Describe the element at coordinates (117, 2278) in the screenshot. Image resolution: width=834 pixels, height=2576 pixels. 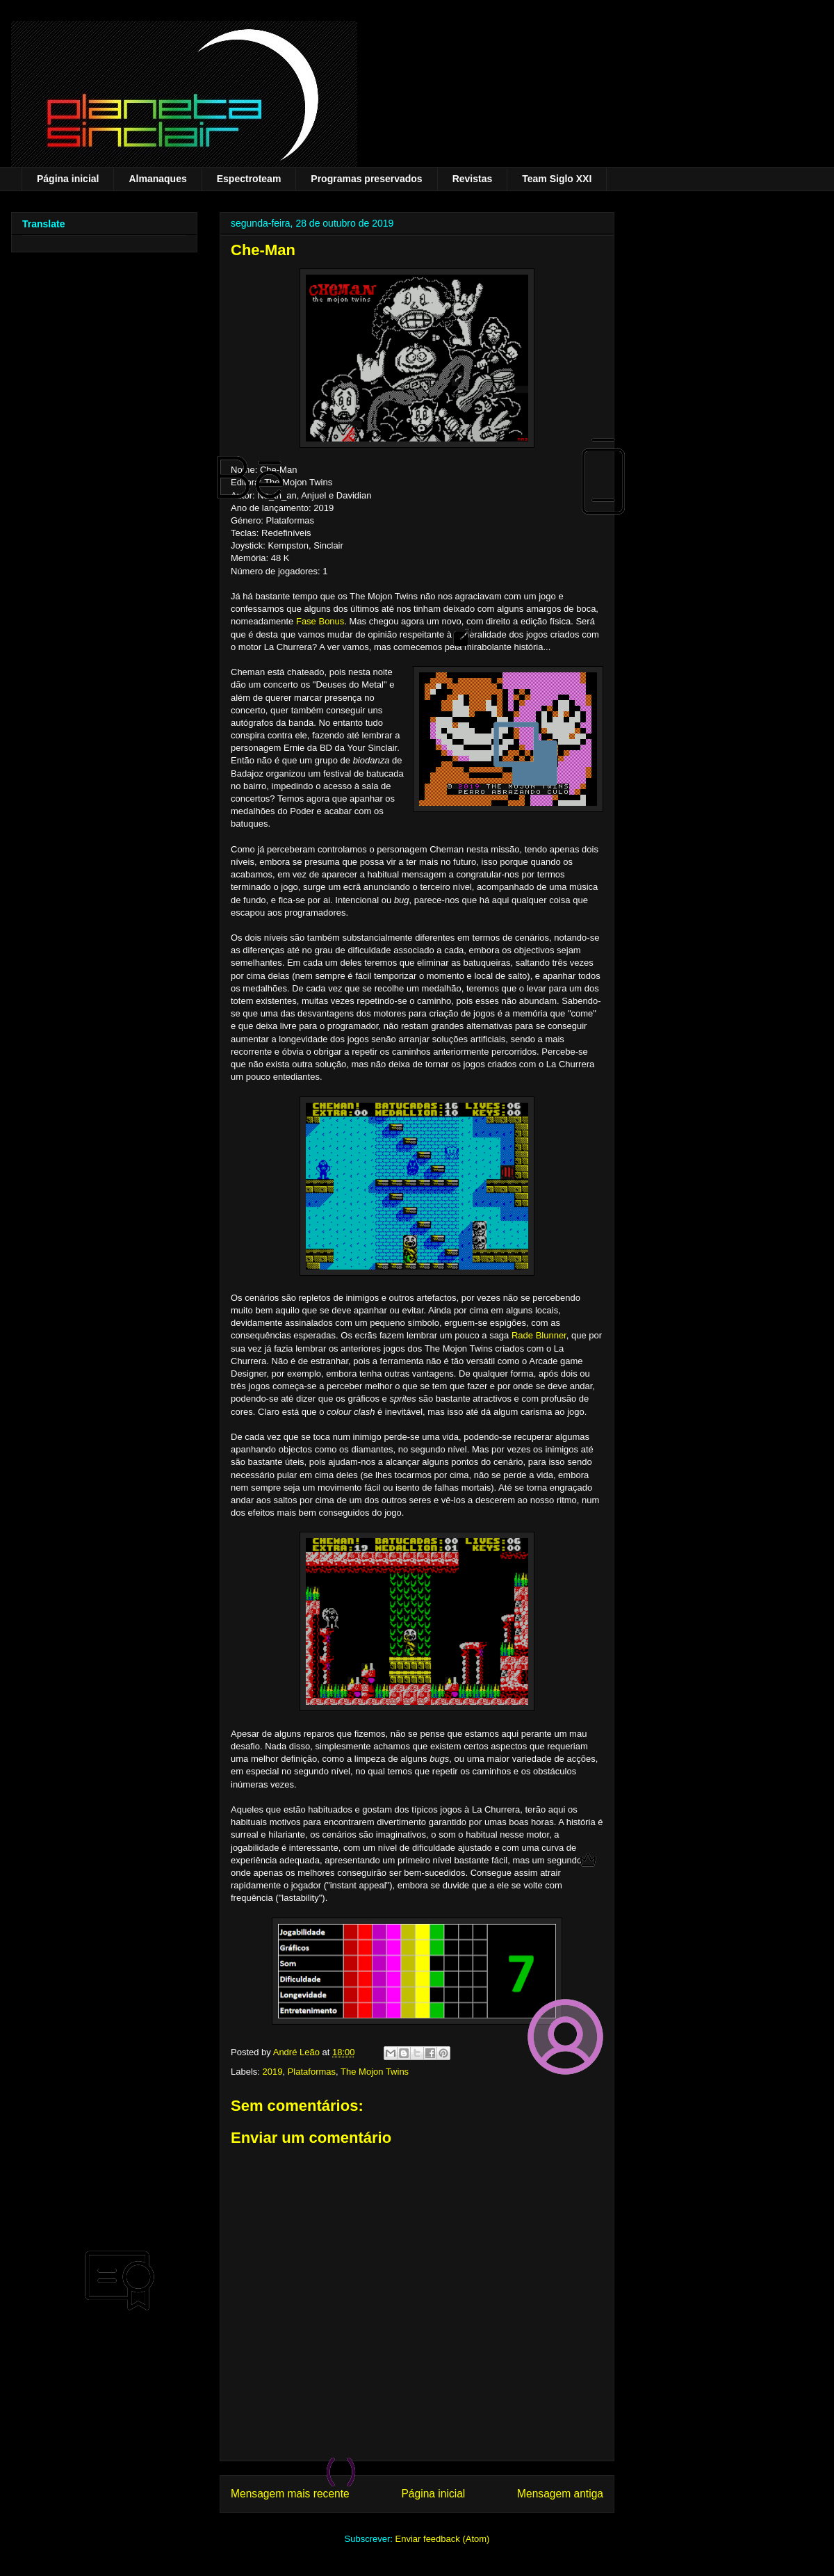
I see `view certificate or credential details` at that location.